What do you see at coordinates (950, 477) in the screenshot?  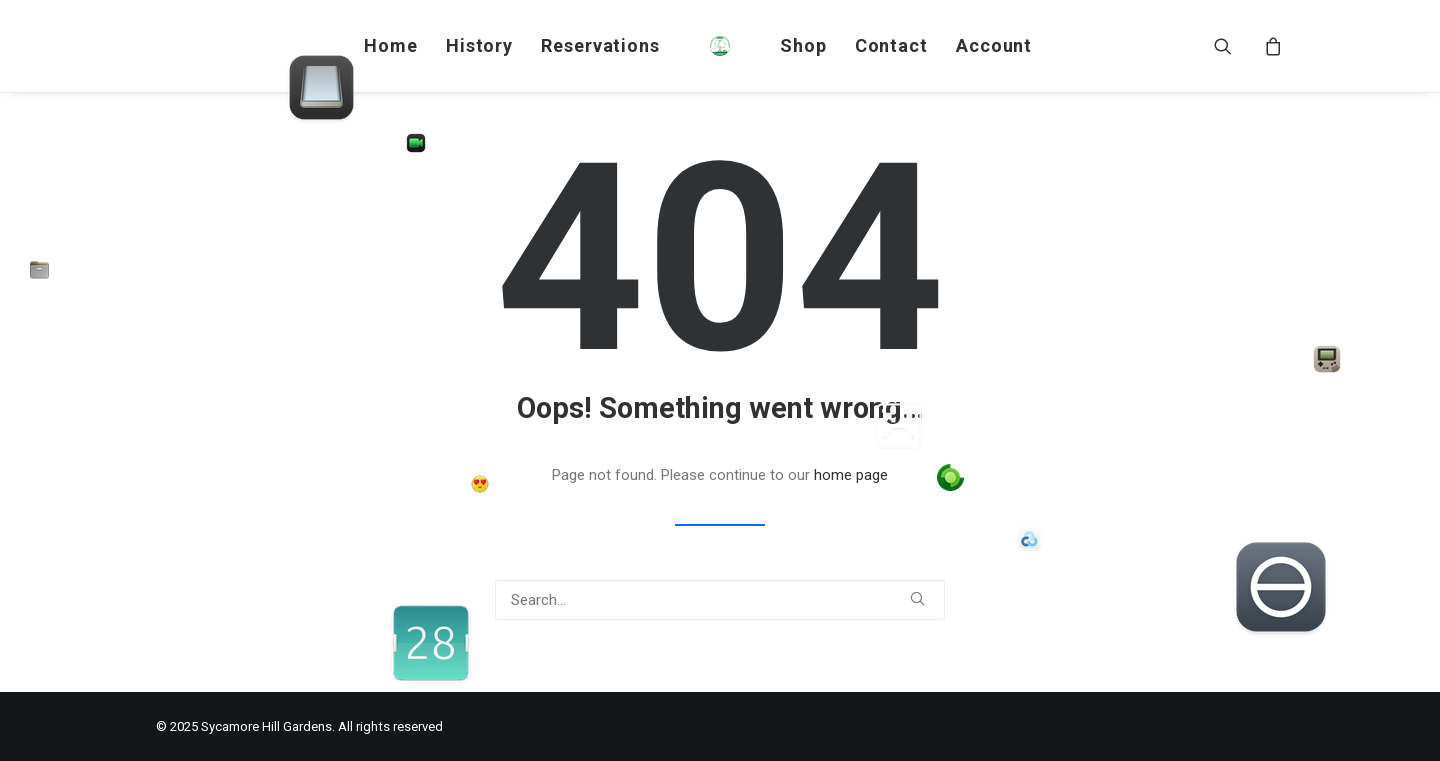 I see `open insights app` at bounding box center [950, 477].